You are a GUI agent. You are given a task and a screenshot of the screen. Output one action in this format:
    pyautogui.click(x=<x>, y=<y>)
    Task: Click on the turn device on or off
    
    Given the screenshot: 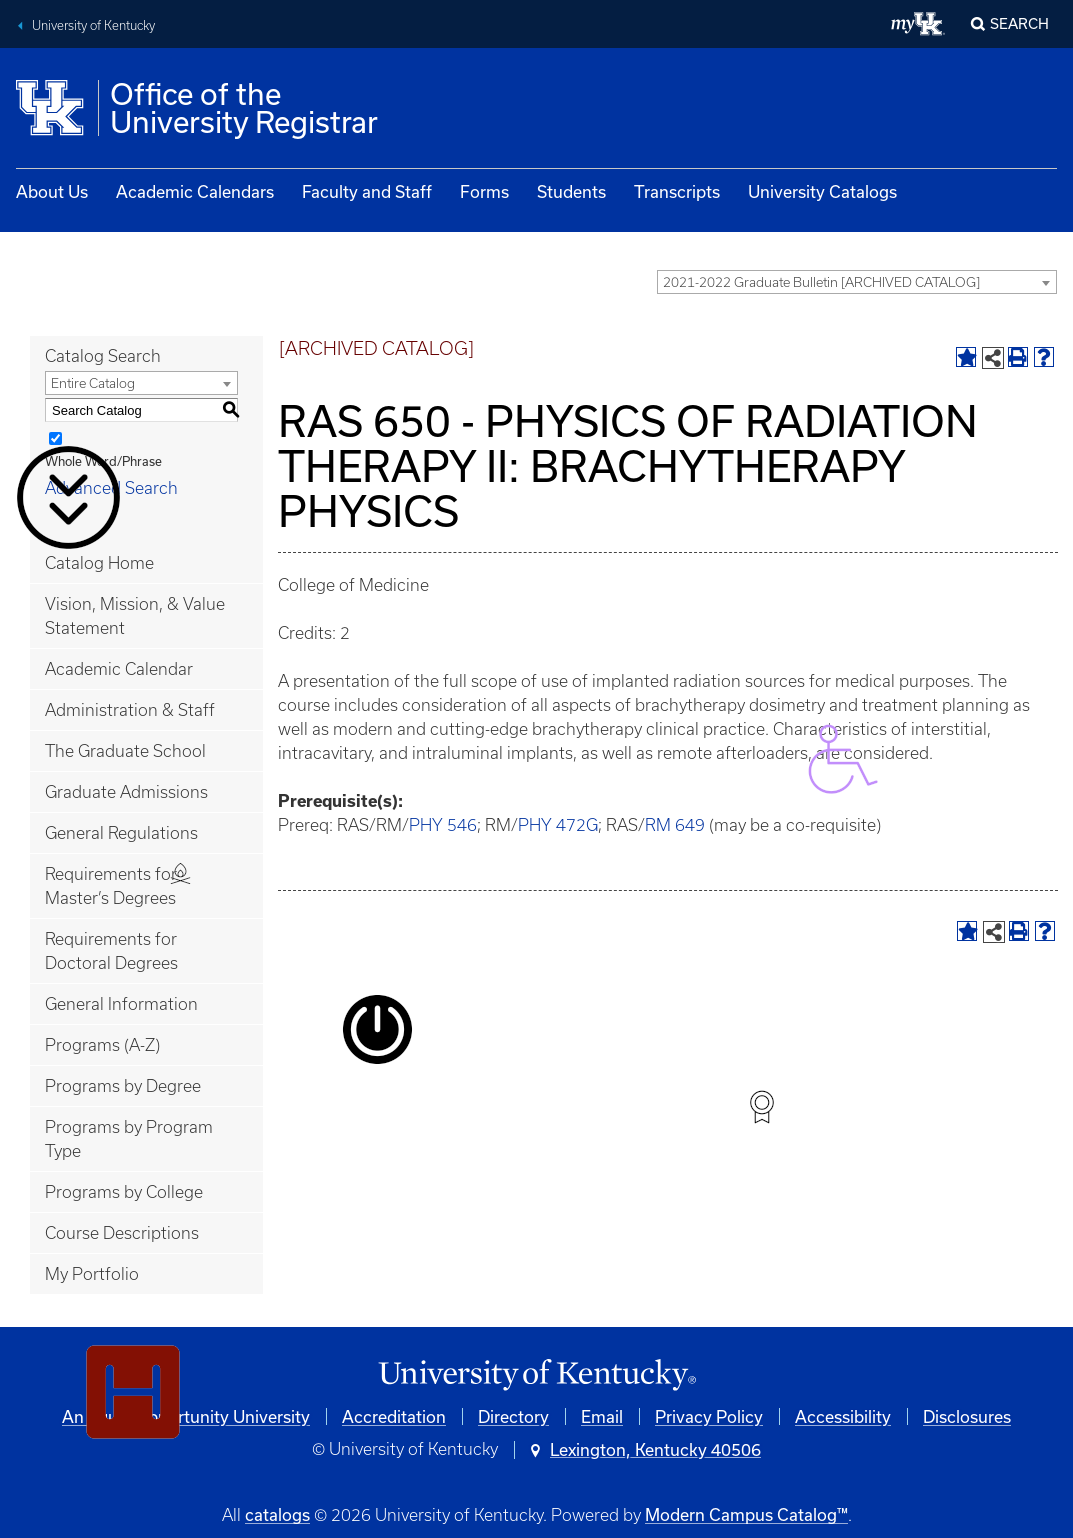 What is the action you would take?
    pyautogui.click(x=377, y=1029)
    